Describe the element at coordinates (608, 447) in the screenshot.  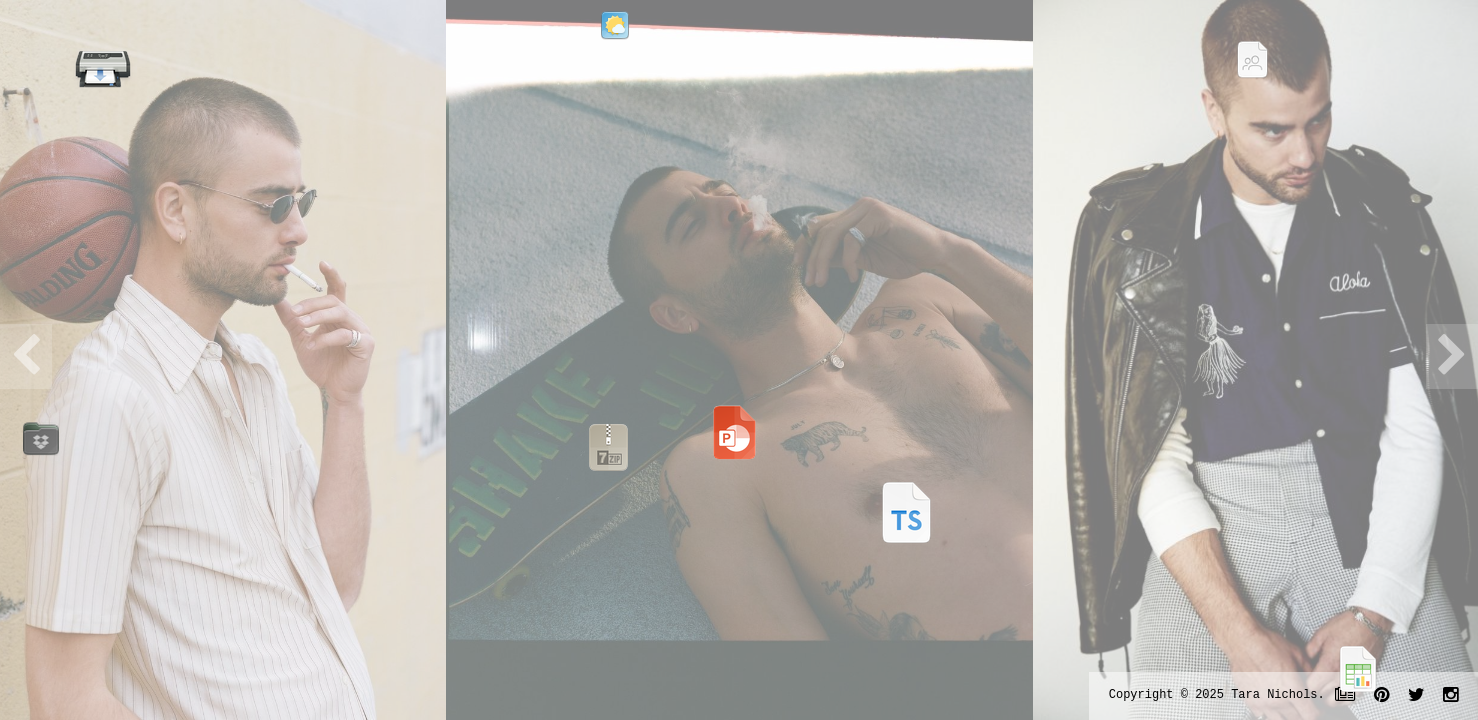
I see `a 7z compressed archive file` at that location.